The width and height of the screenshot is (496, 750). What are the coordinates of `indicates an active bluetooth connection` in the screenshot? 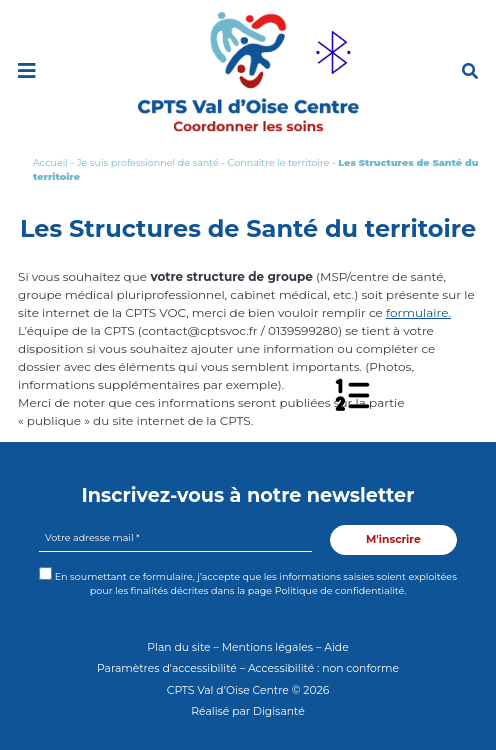 It's located at (332, 52).